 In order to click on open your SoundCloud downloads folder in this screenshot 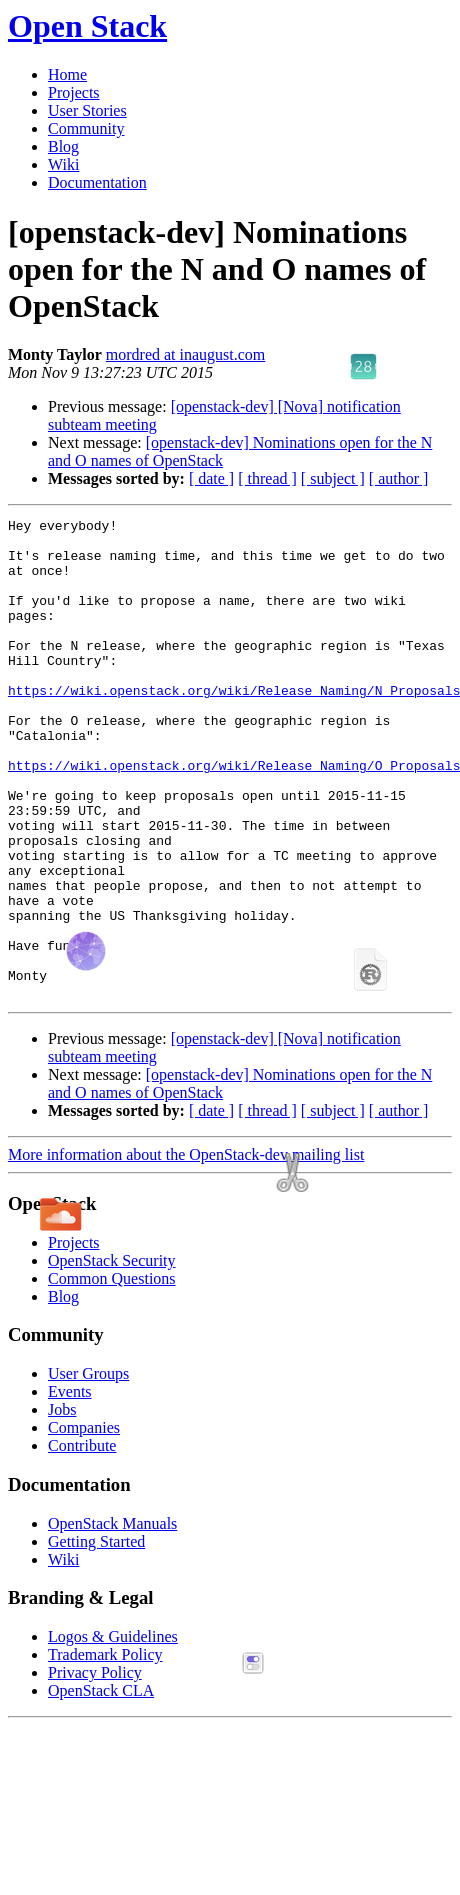, I will do `click(60, 1215)`.